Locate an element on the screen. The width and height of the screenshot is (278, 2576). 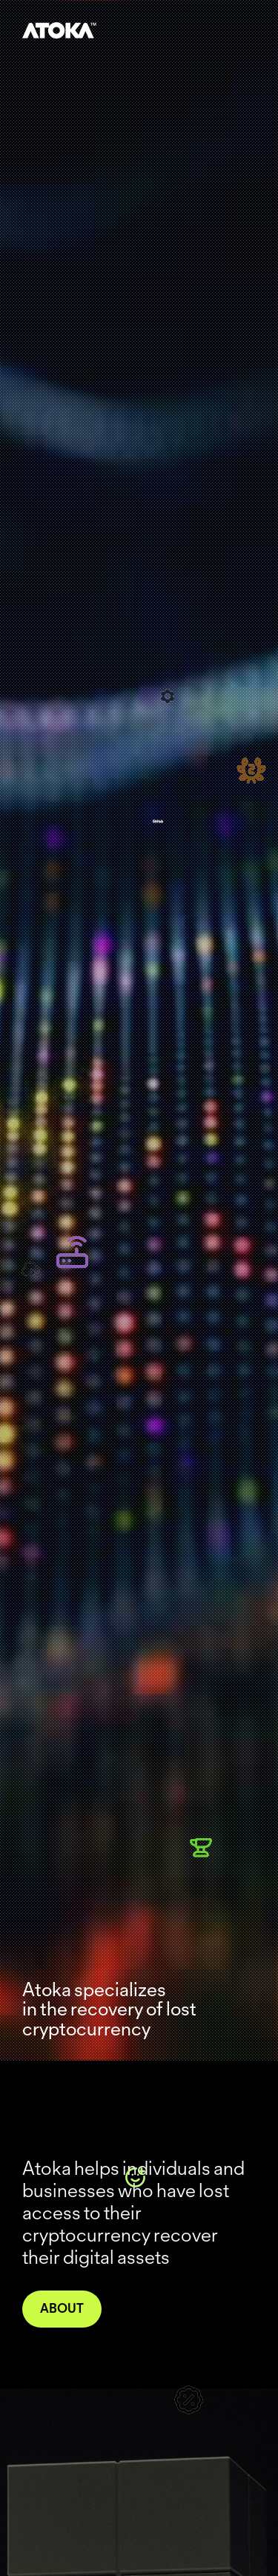
access cloud-based AI agent services is located at coordinates (31, 1269).